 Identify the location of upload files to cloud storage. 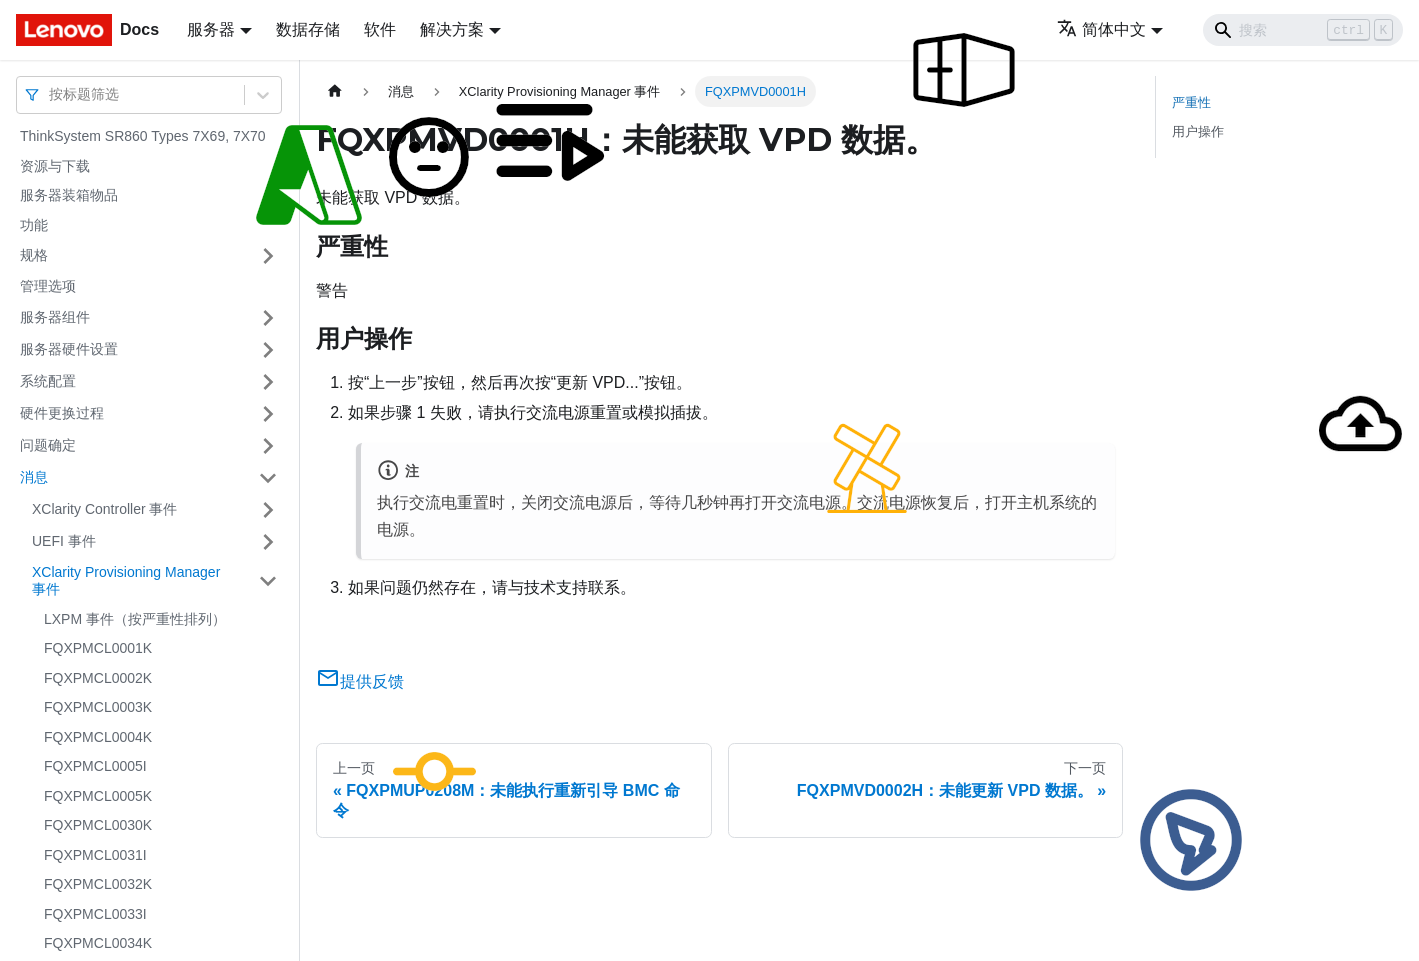
(1360, 423).